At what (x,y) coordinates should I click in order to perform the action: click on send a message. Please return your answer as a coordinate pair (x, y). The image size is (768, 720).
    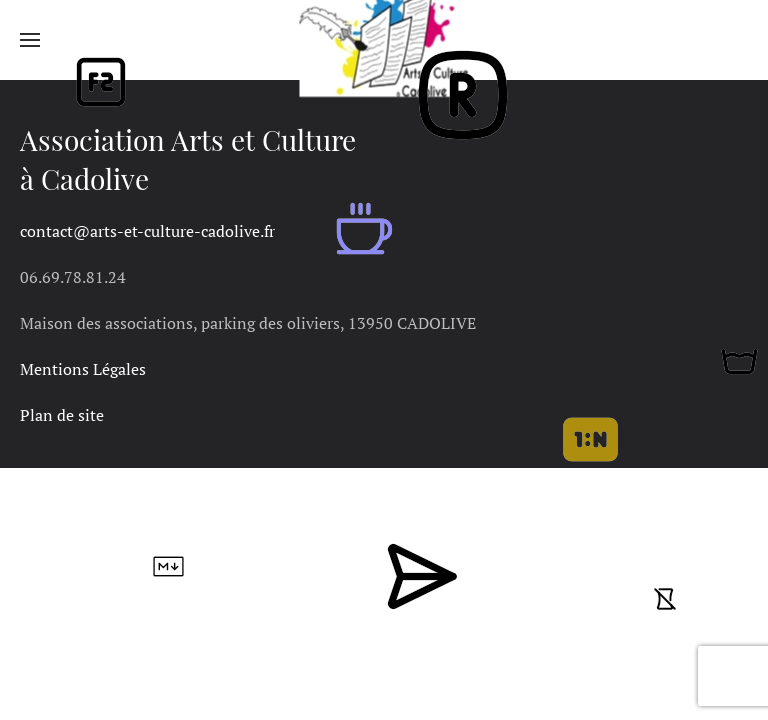
    Looking at the image, I should click on (420, 576).